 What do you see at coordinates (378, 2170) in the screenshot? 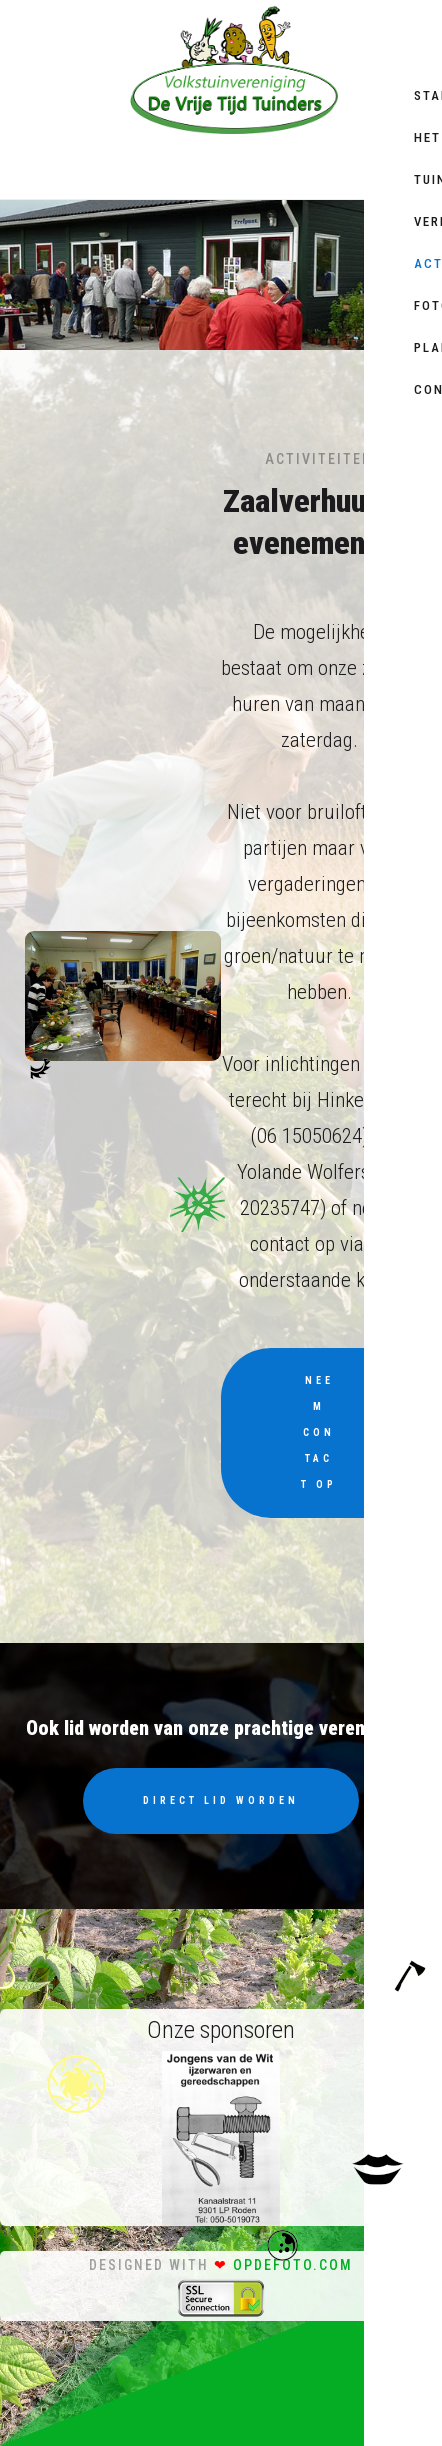
I see `access voice or speech features` at bounding box center [378, 2170].